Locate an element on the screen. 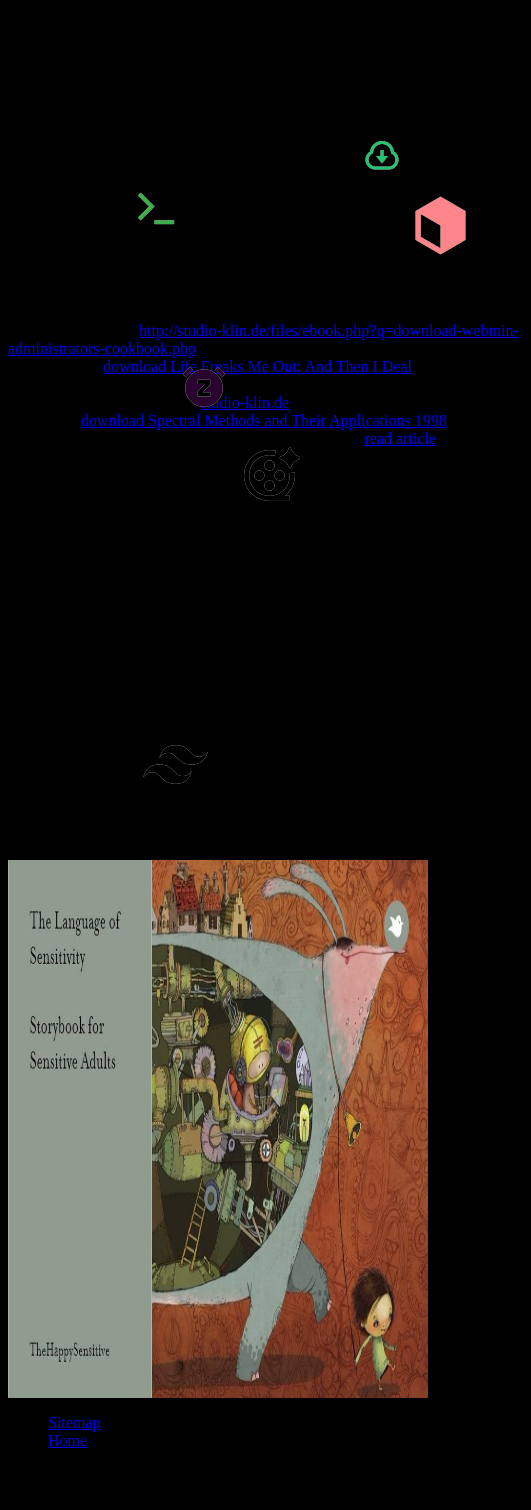 This screenshot has height=1510, width=531. download file from cloud storage is located at coordinates (382, 156).